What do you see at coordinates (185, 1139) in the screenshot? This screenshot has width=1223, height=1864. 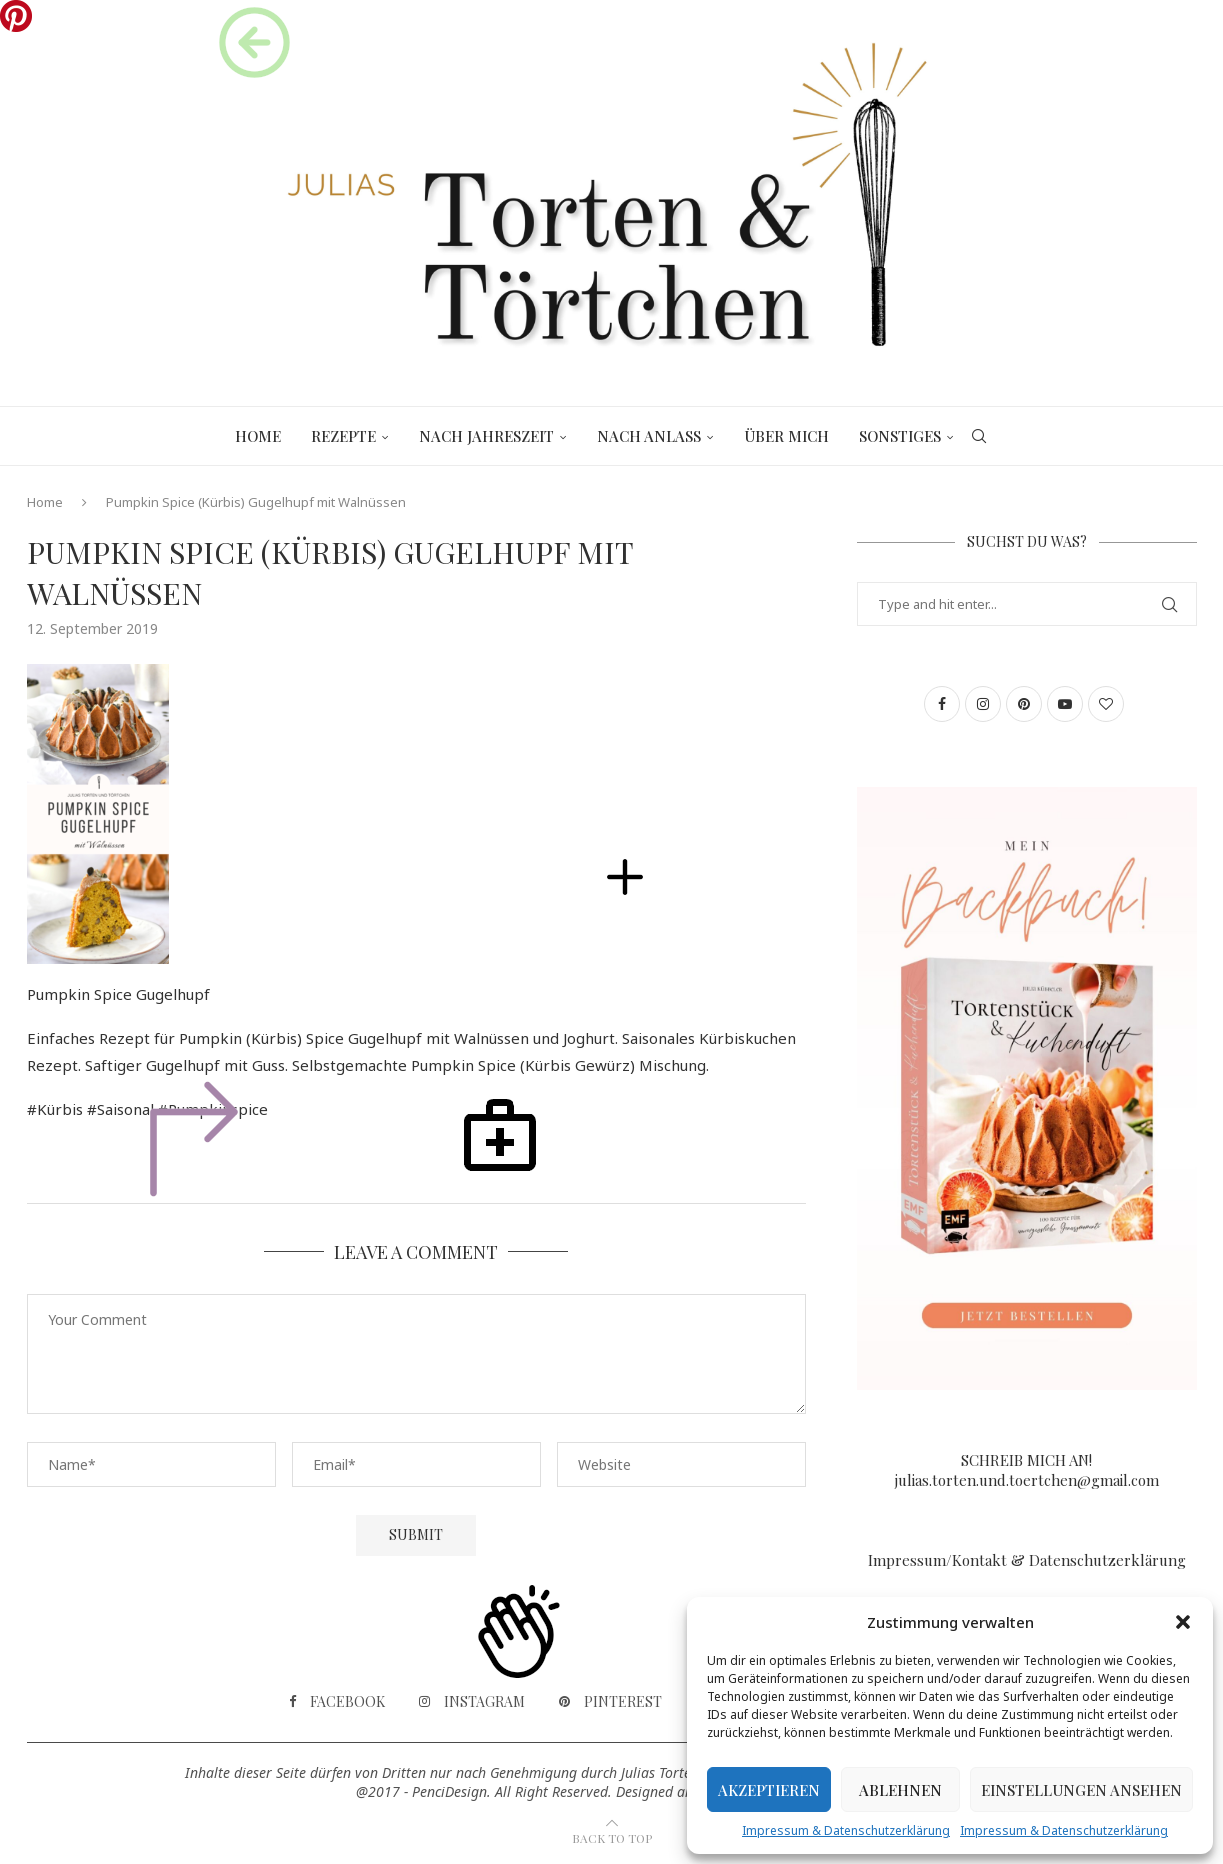 I see `reply to a message` at bounding box center [185, 1139].